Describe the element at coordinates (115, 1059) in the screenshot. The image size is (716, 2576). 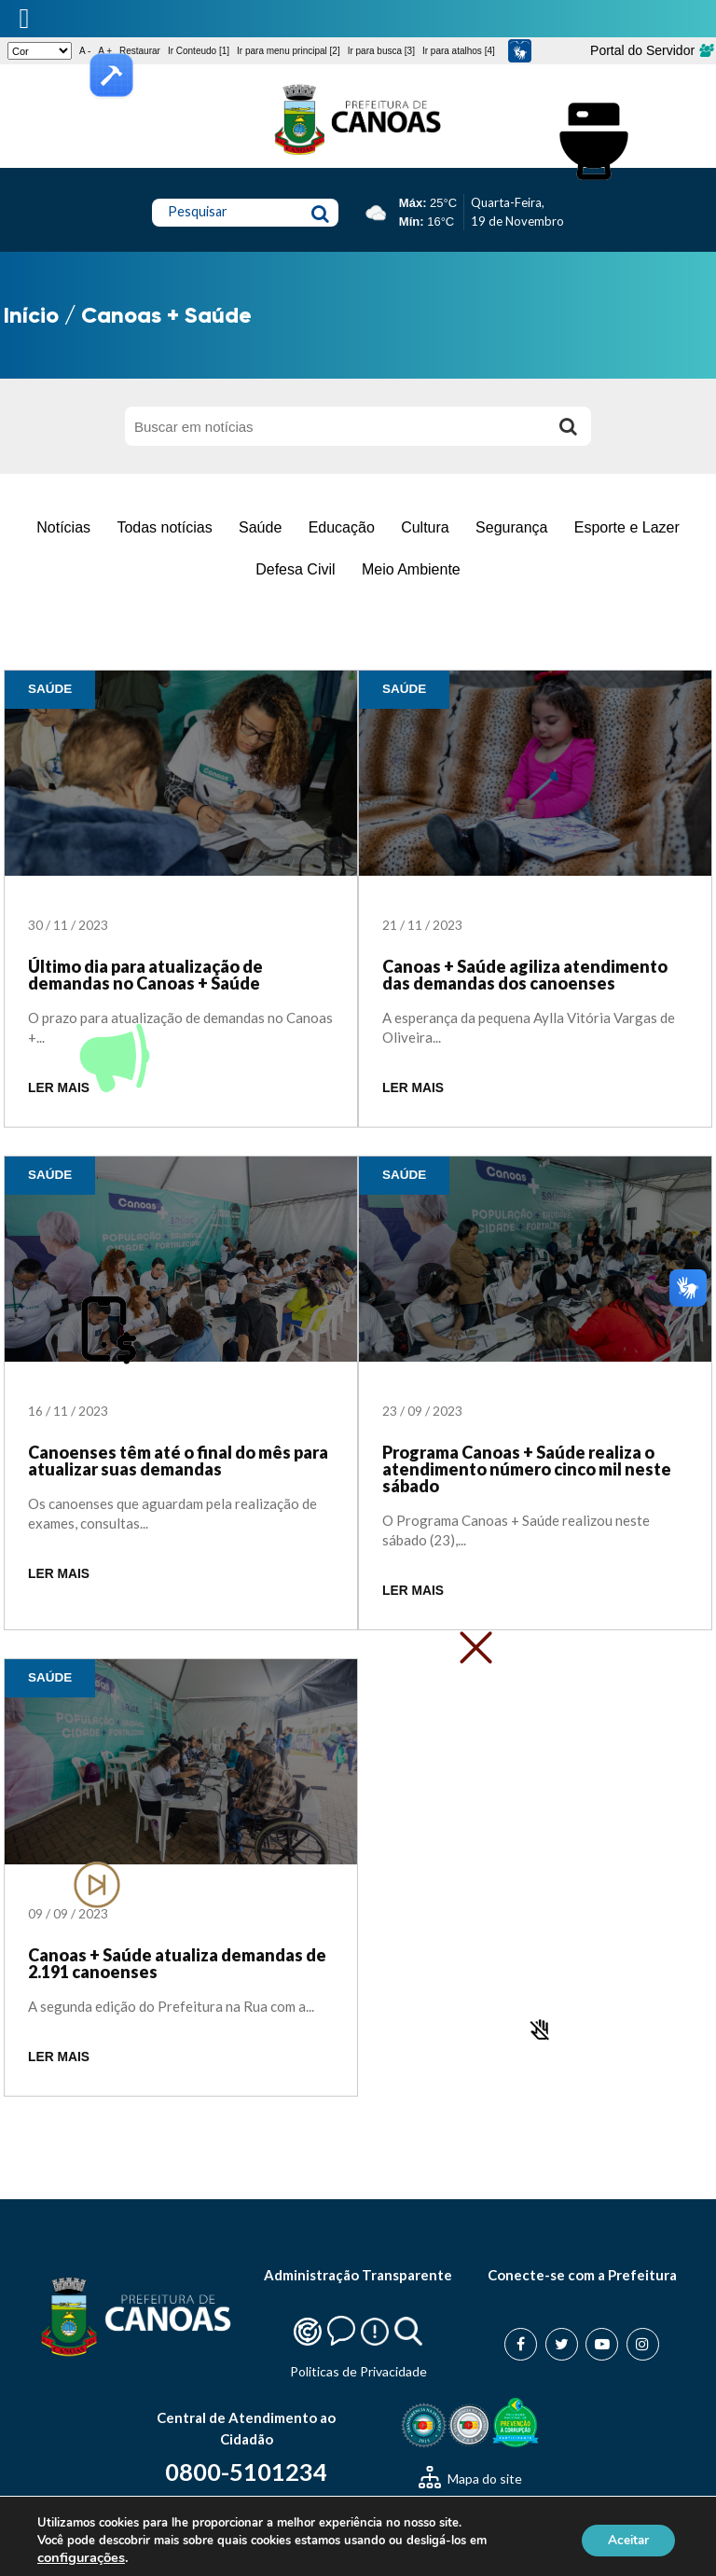
I see `make an announcement` at that location.